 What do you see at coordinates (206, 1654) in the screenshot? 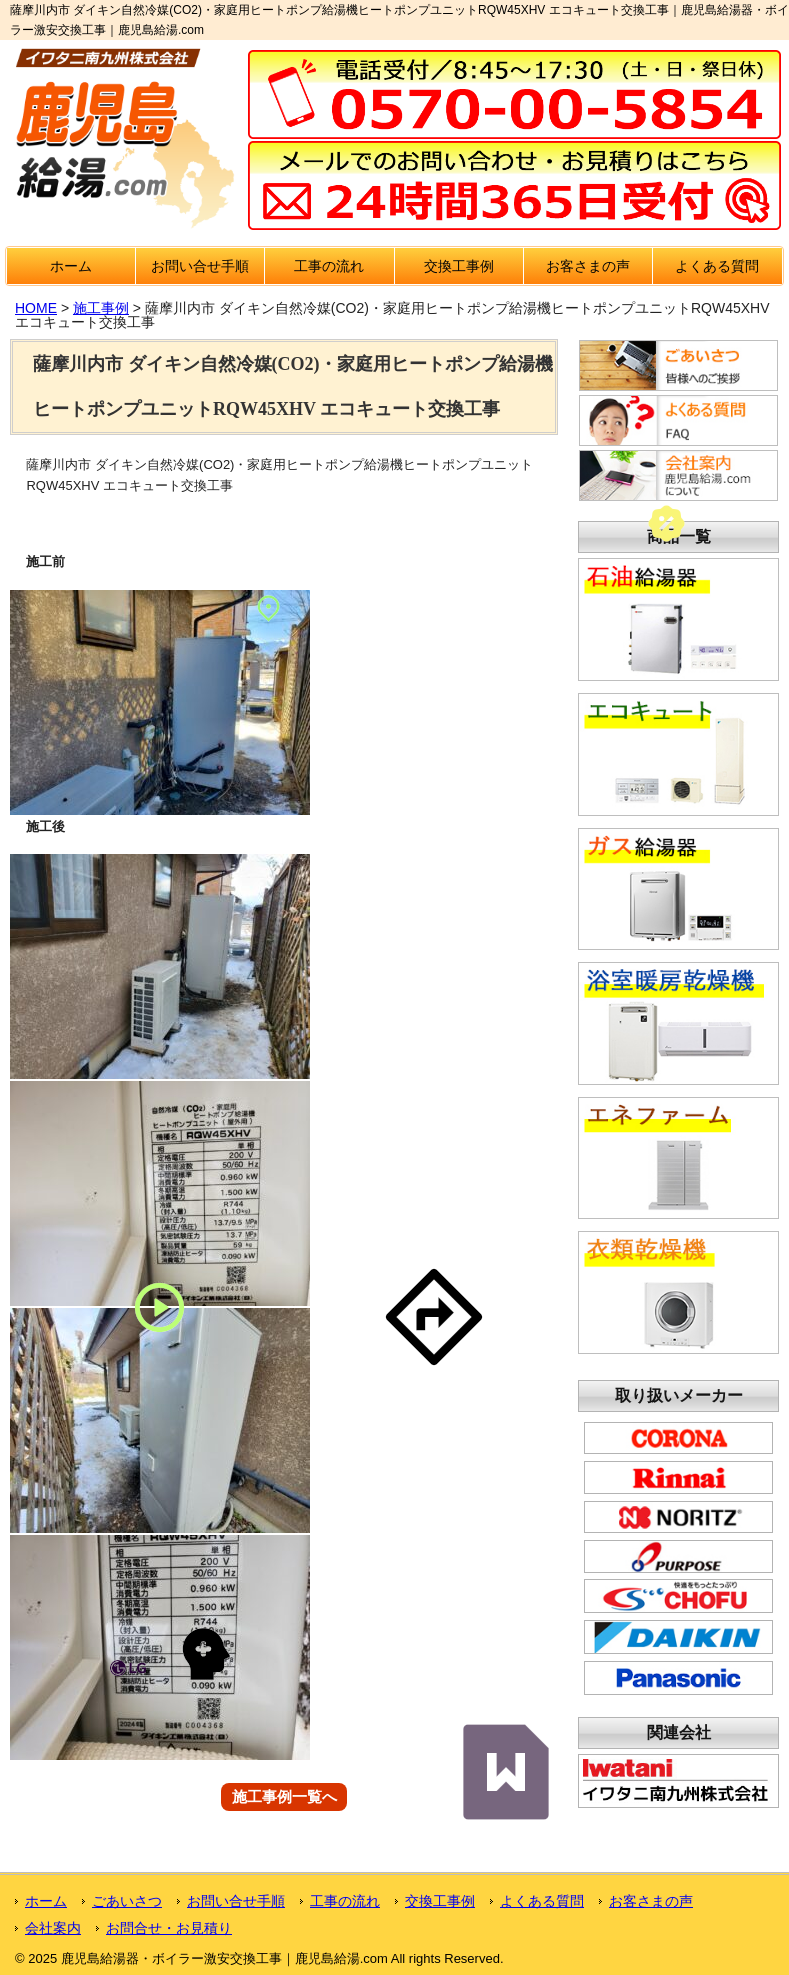
I see `access mental health resources` at bounding box center [206, 1654].